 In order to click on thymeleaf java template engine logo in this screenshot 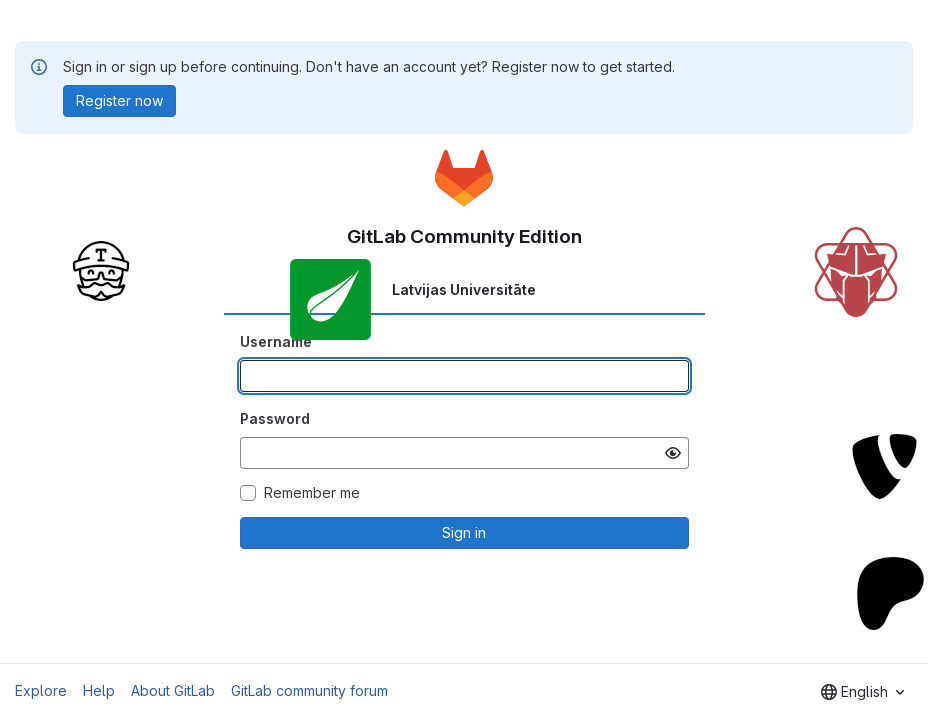, I will do `click(330, 299)`.